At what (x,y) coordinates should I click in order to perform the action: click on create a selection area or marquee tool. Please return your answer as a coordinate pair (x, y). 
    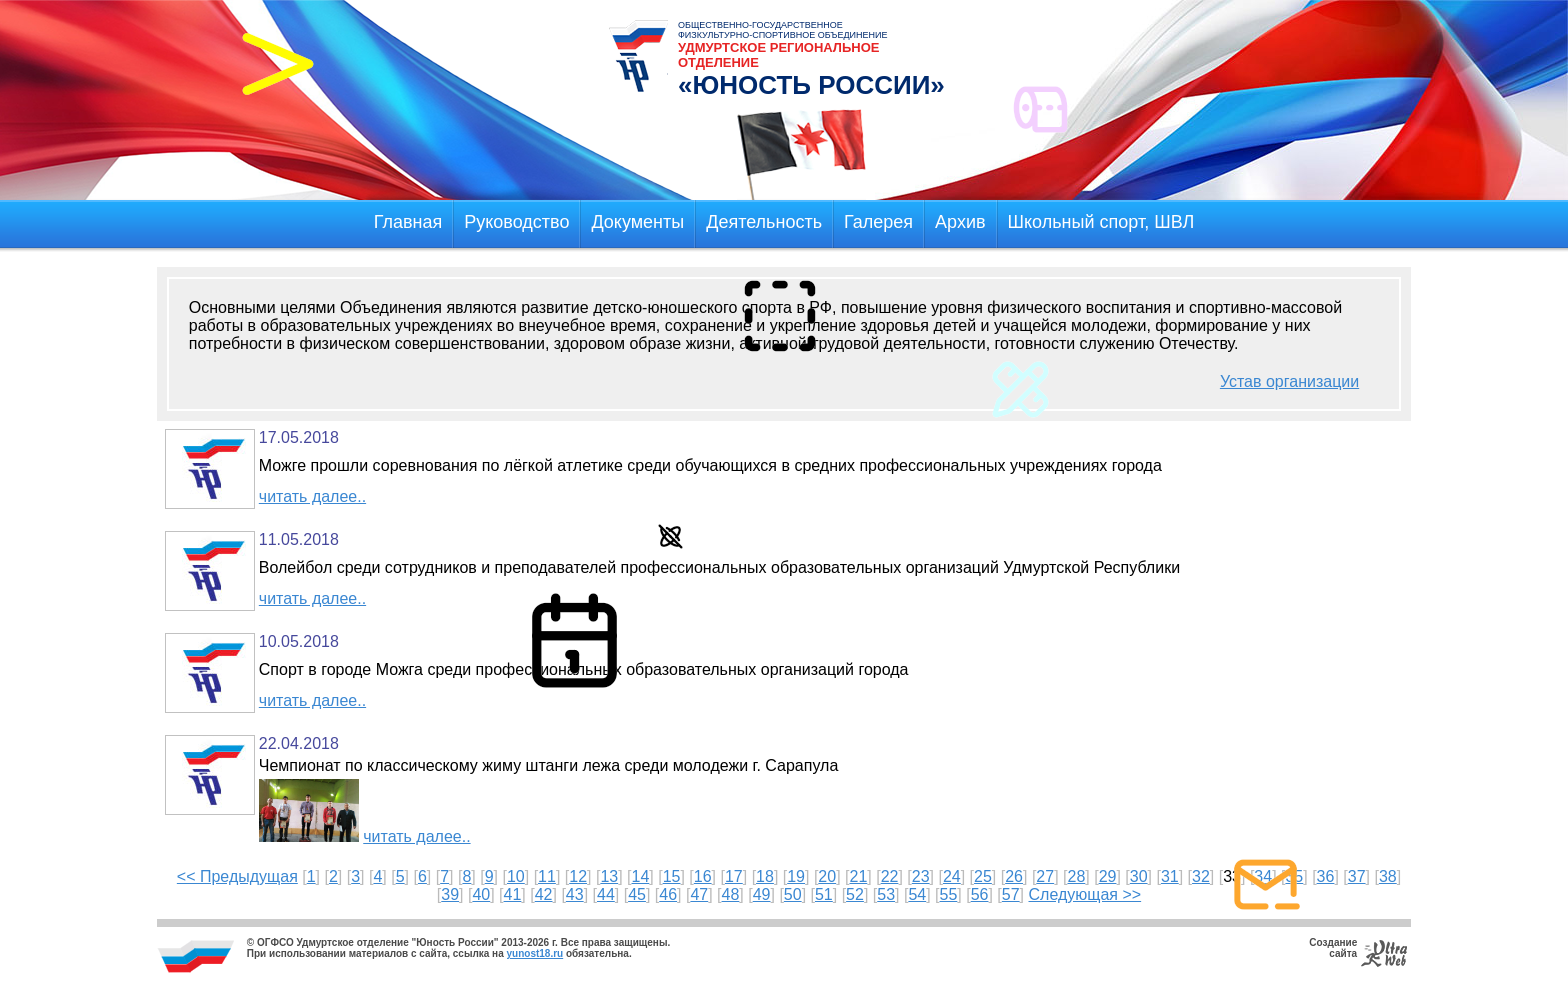
    Looking at the image, I should click on (780, 316).